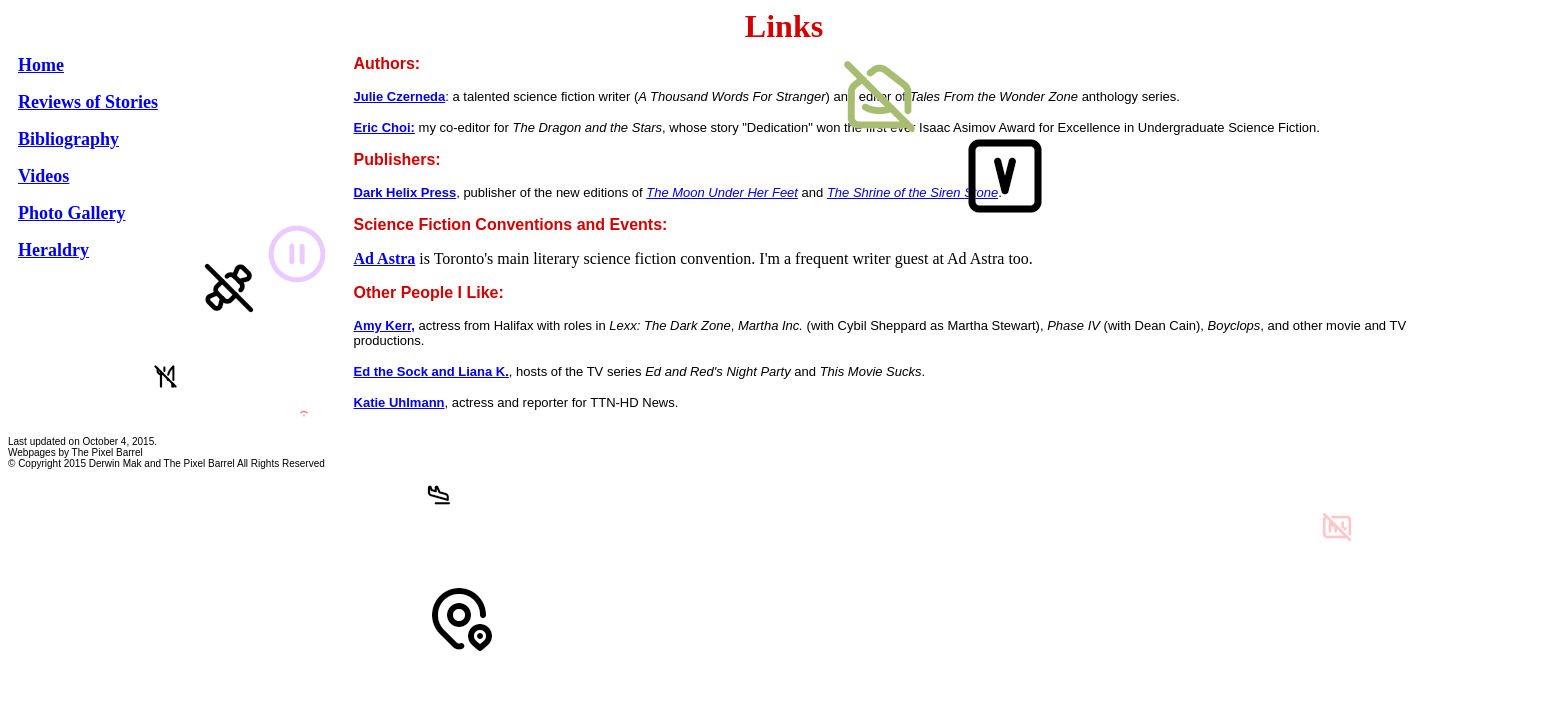 This screenshot has width=1568, height=720. What do you see at coordinates (1005, 176) in the screenshot?
I see `indicates a "V" keyboard shortcut or hotkey` at bounding box center [1005, 176].